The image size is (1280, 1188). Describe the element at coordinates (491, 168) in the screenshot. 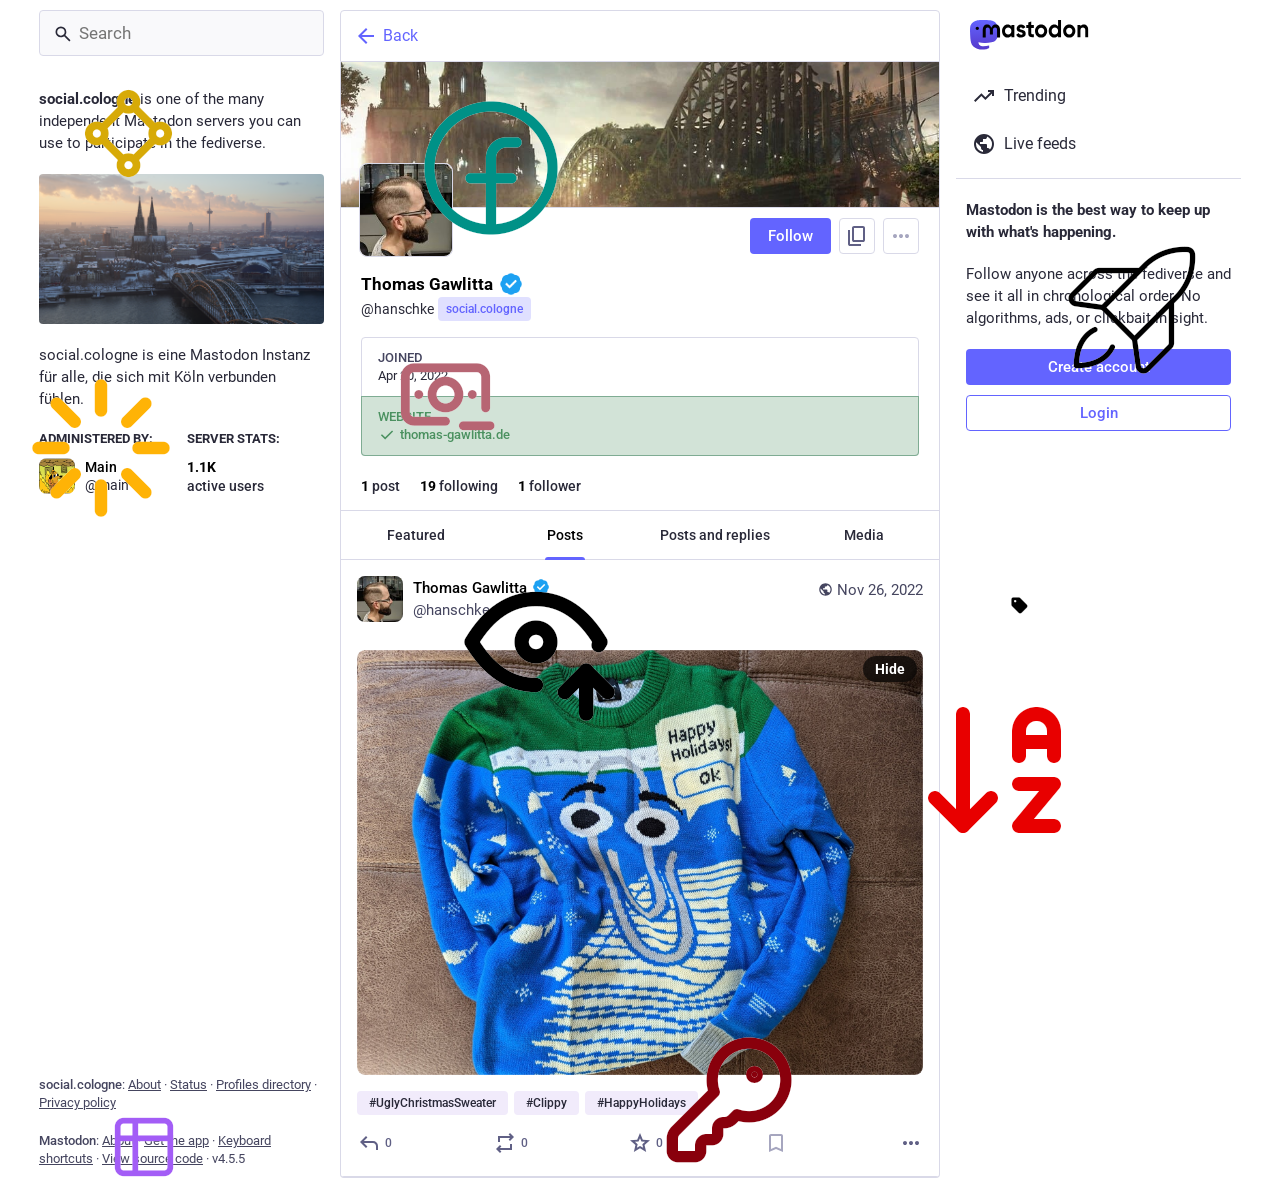

I see `link to Facebook profile or page` at that location.